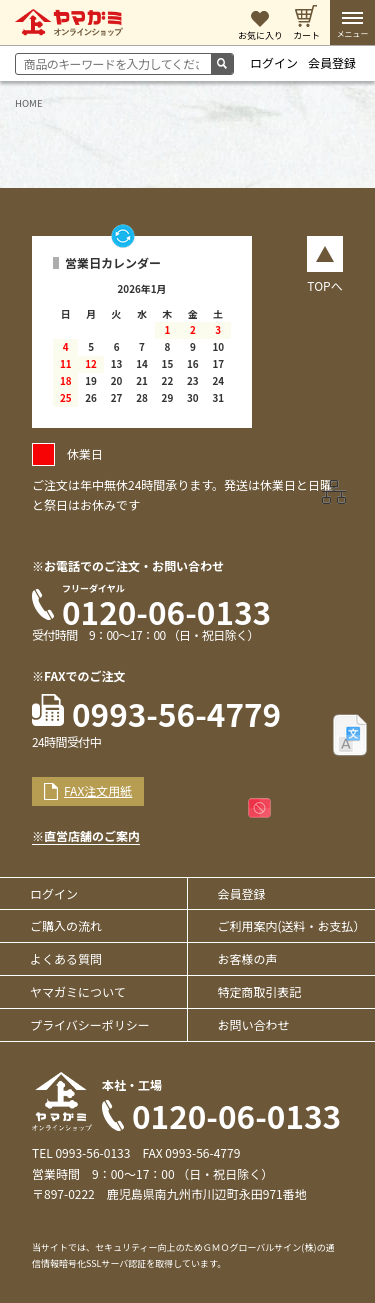 This screenshot has width=375, height=1303. I want to click on indicates a missing or broken image, so click(259, 807).